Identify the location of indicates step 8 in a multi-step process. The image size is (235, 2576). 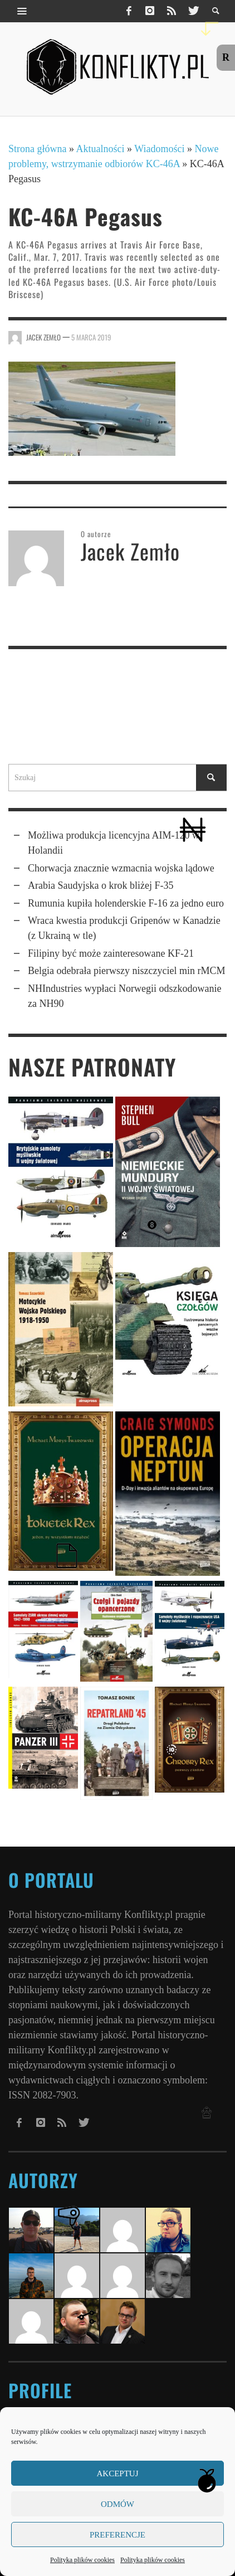
(152, 1225).